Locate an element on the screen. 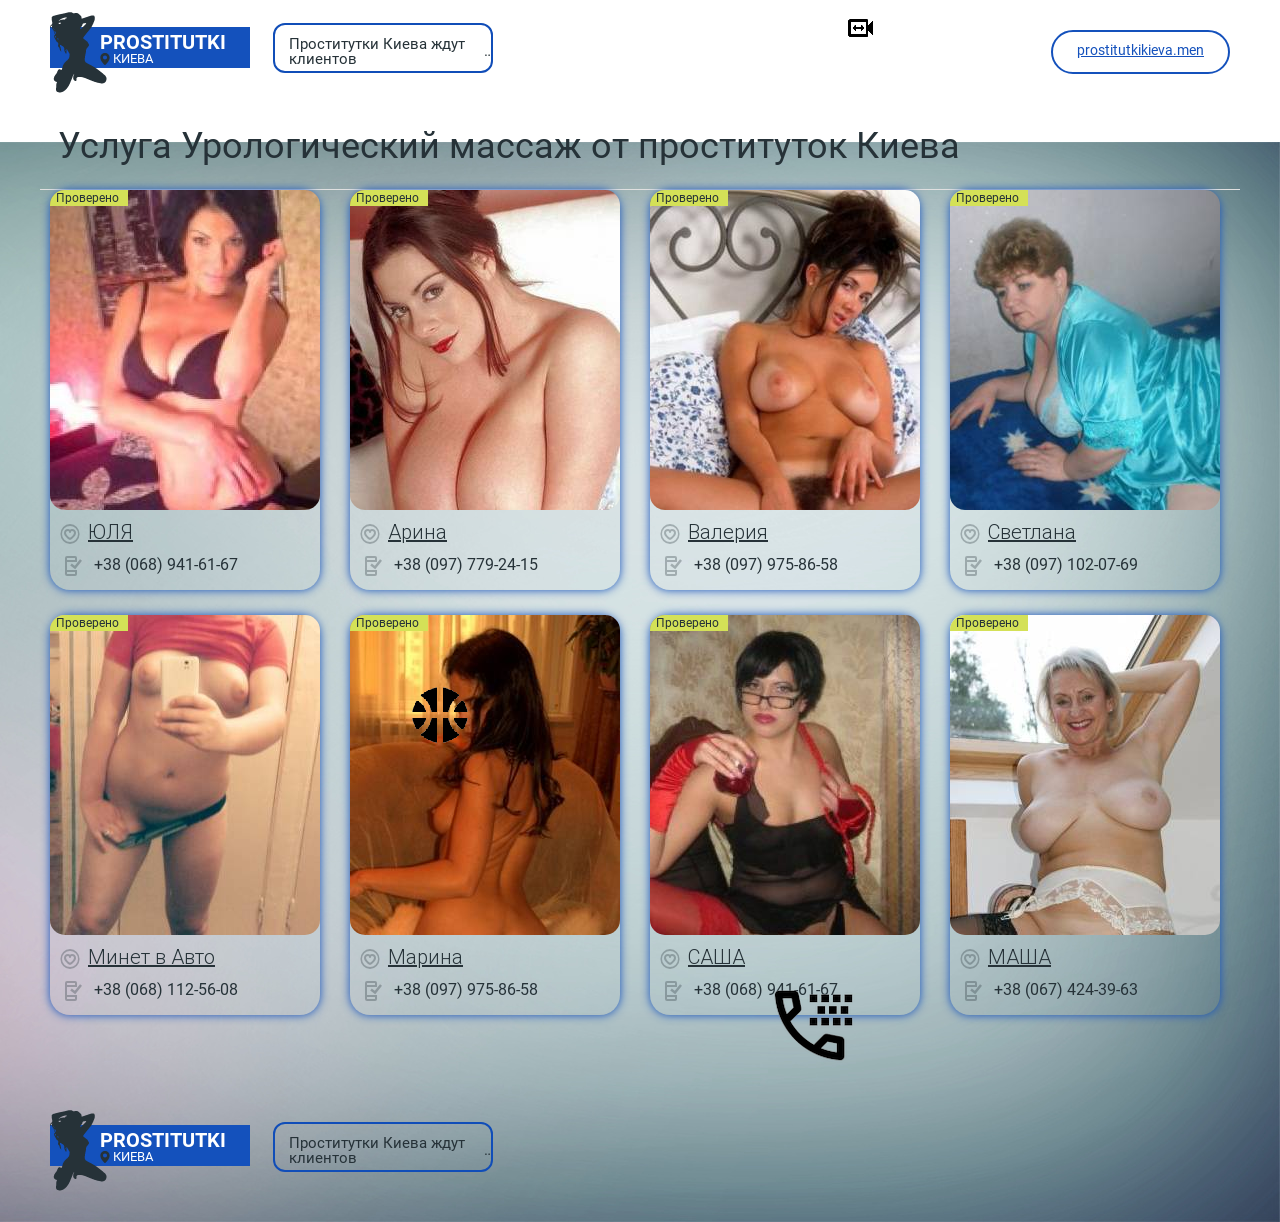 The image size is (1280, 1222). access TTY/TDD accessibility calling features is located at coordinates (813, 1025).